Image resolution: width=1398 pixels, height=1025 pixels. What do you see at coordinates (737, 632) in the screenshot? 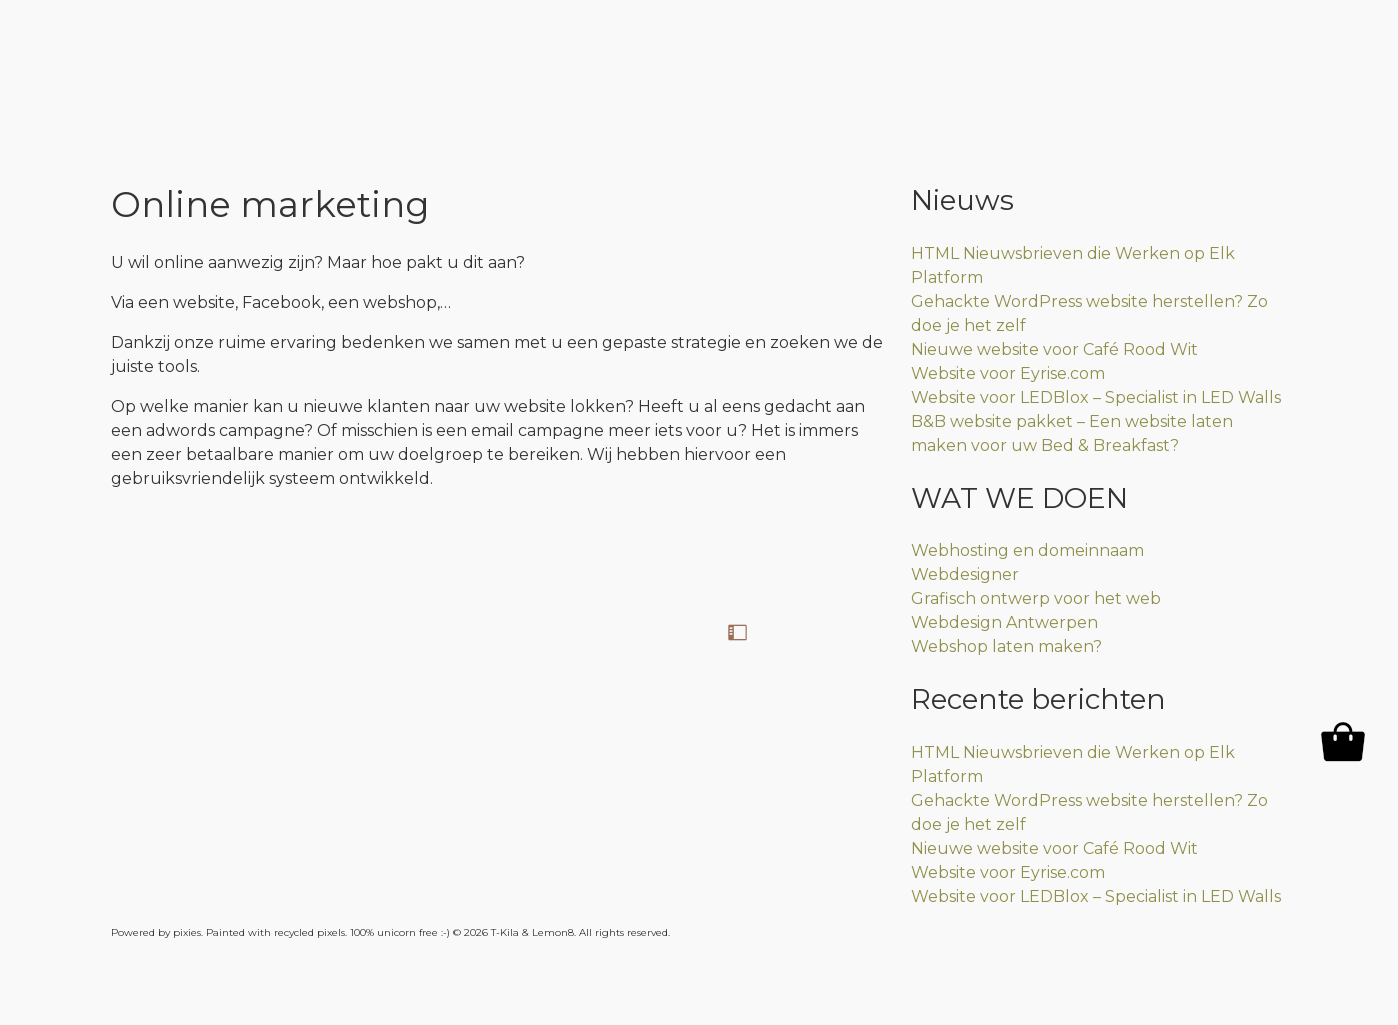
I see `toggle the sidebar panel` at bounding box center [737, 632].